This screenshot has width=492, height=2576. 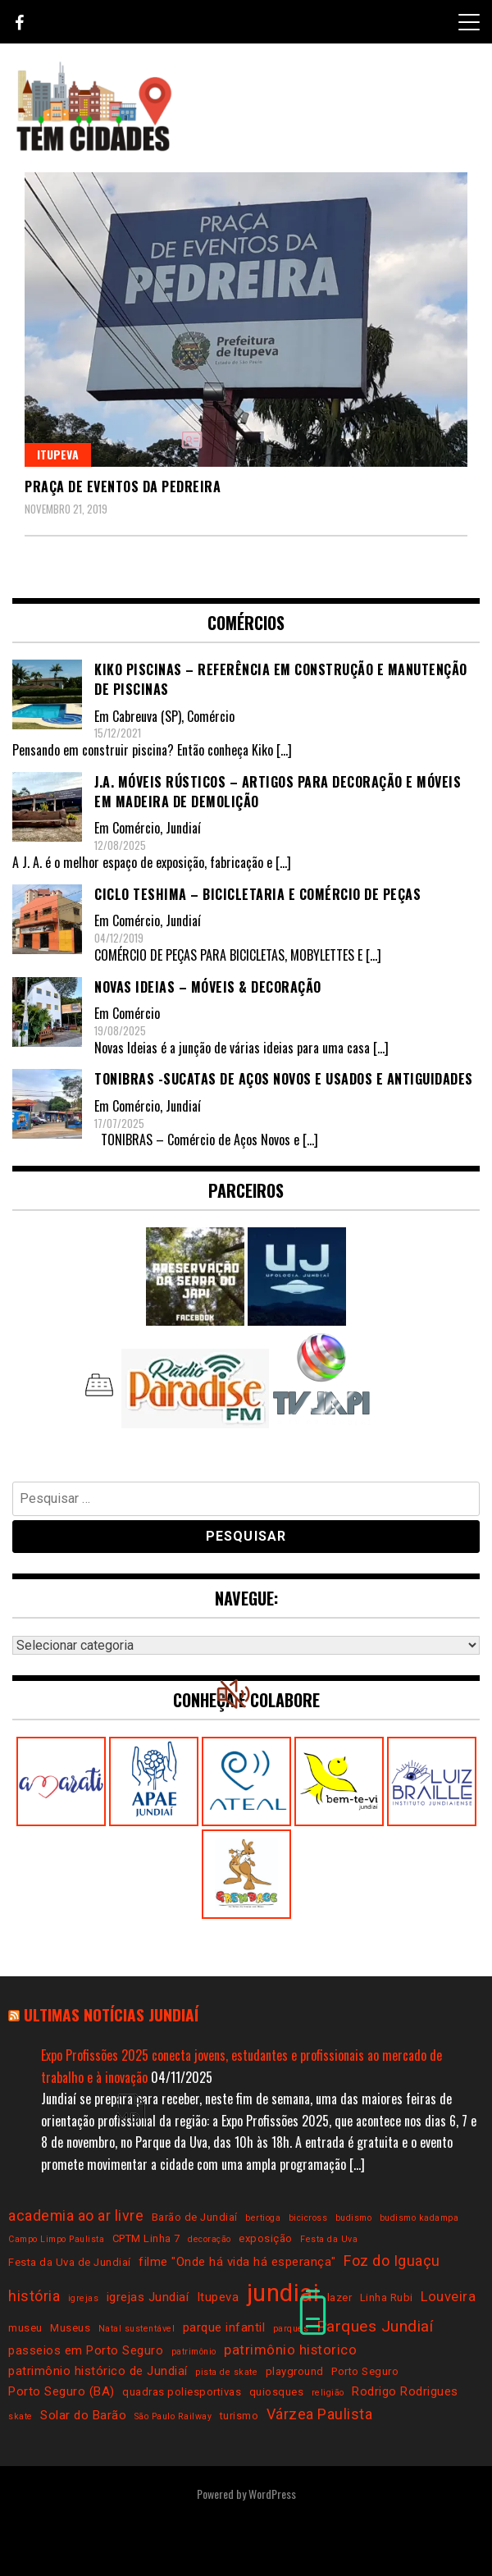 What do you see at coordinates (131, 2109) in the screenshot?
I see `open a markdown file` at bounding box center [131, 2109].